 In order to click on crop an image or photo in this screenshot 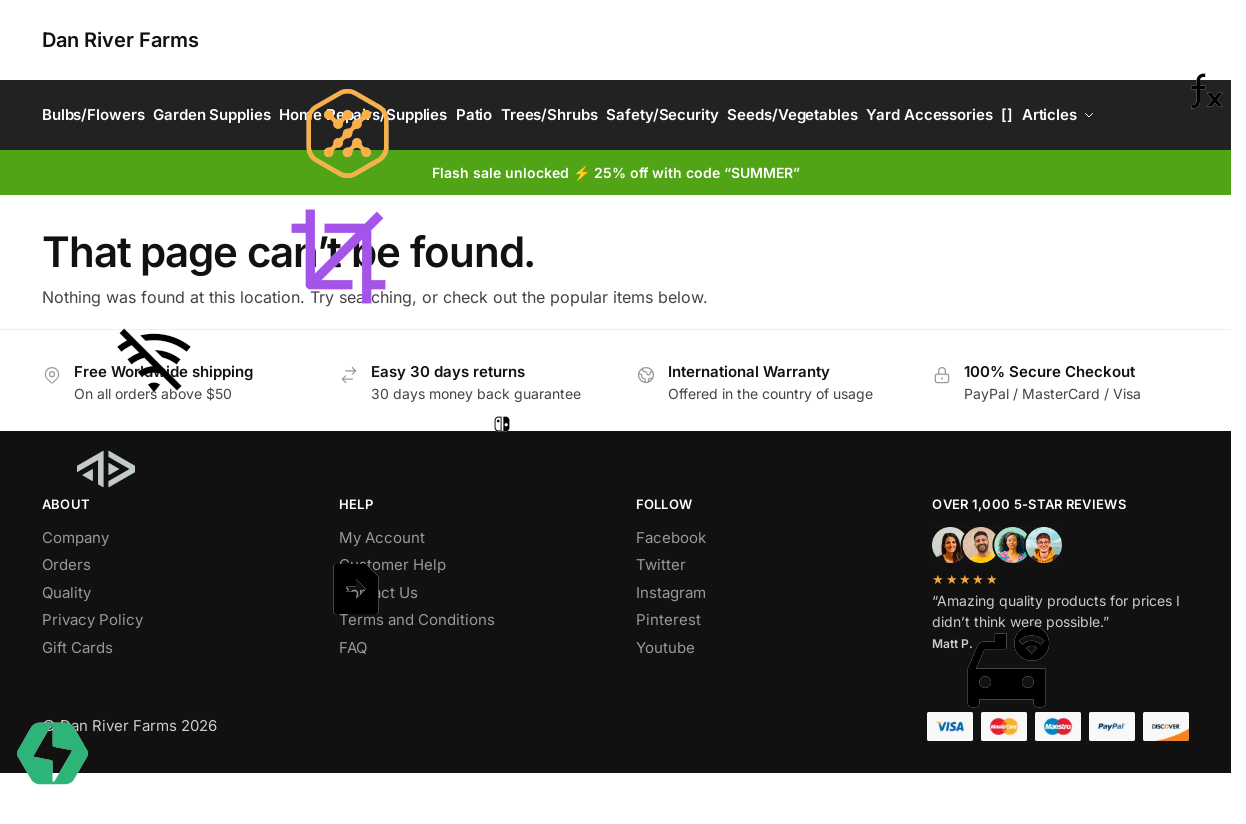, I will do `click(338, 256)`.